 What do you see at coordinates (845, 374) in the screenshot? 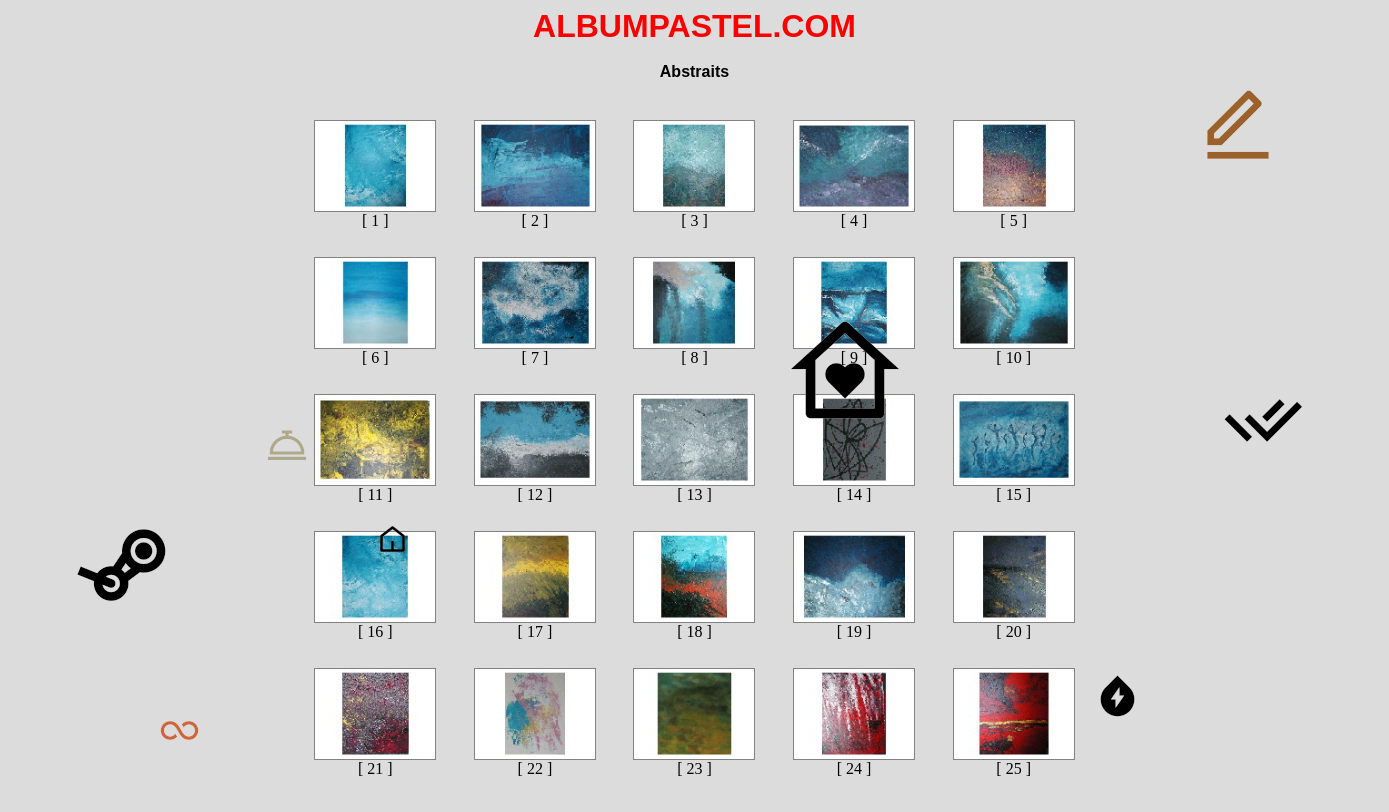
I see `navigate to your favorite or loved home` at bounding box center [845, 374].